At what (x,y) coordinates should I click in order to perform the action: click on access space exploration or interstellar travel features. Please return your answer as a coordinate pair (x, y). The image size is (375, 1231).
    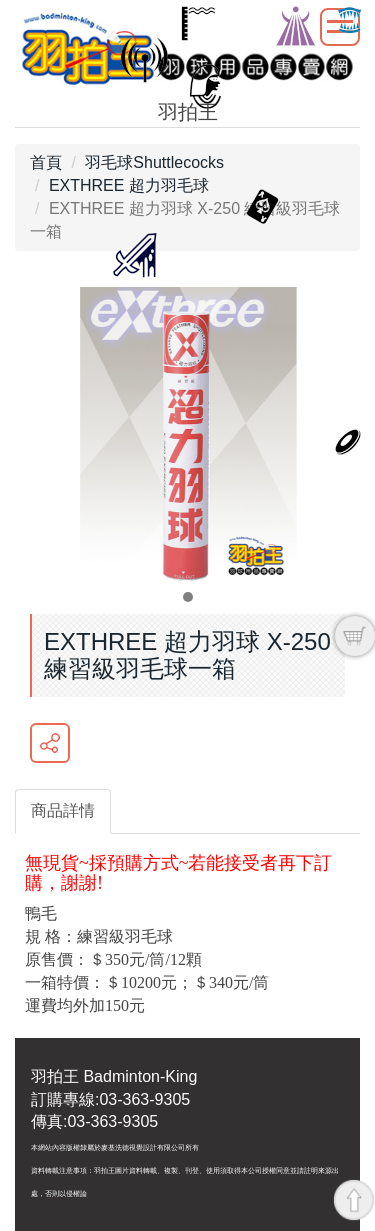
    Looking at the image, I should click on (296, 26).